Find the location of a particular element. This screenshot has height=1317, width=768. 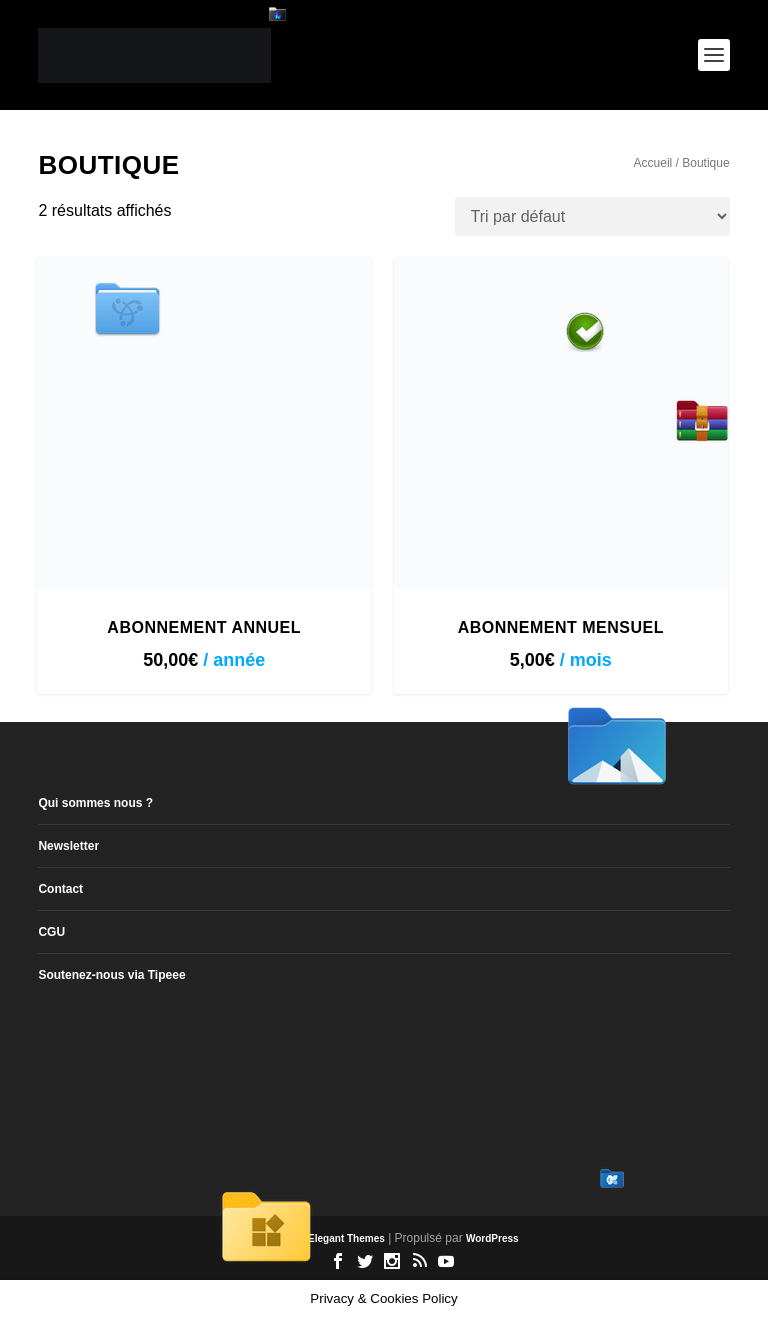

indicates a default or selected item is located at coordinates (585, 331).